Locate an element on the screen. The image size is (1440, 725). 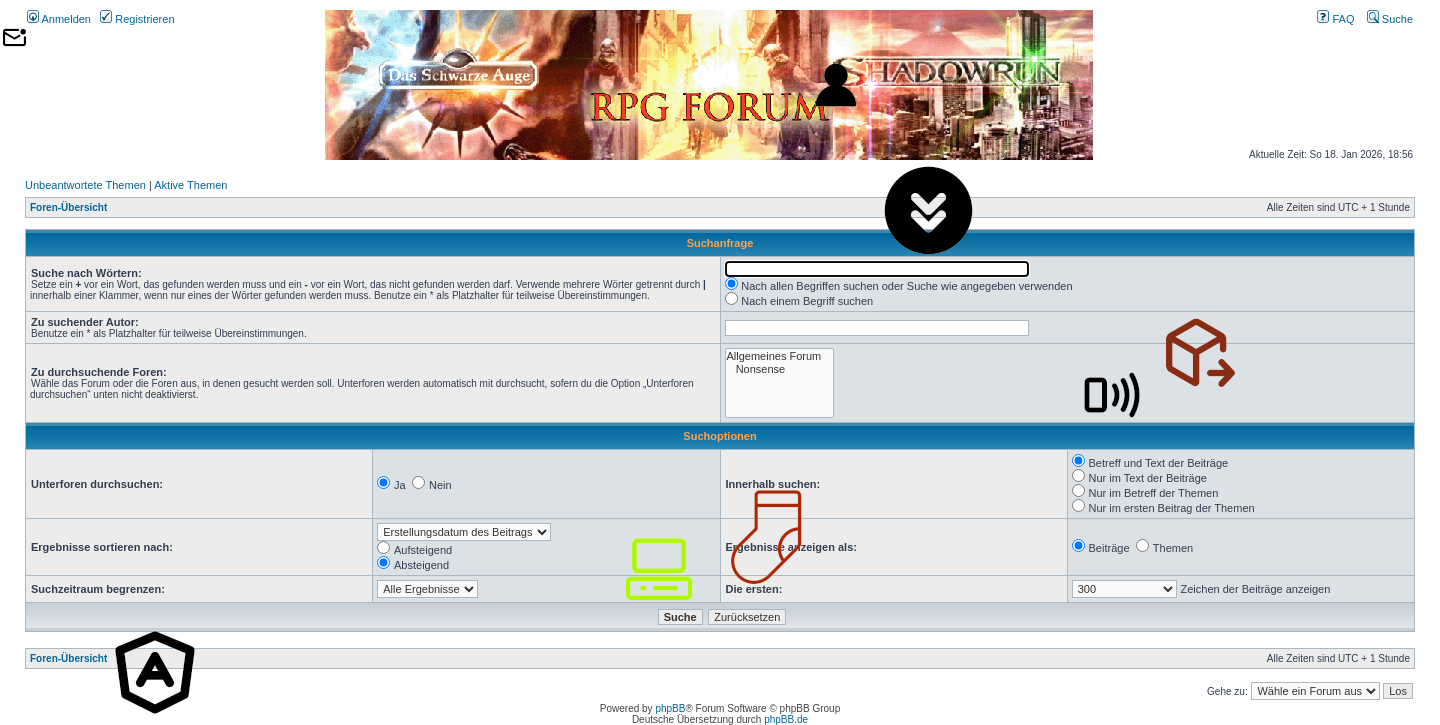
open github codespaces is located at coordinates (659, 570).